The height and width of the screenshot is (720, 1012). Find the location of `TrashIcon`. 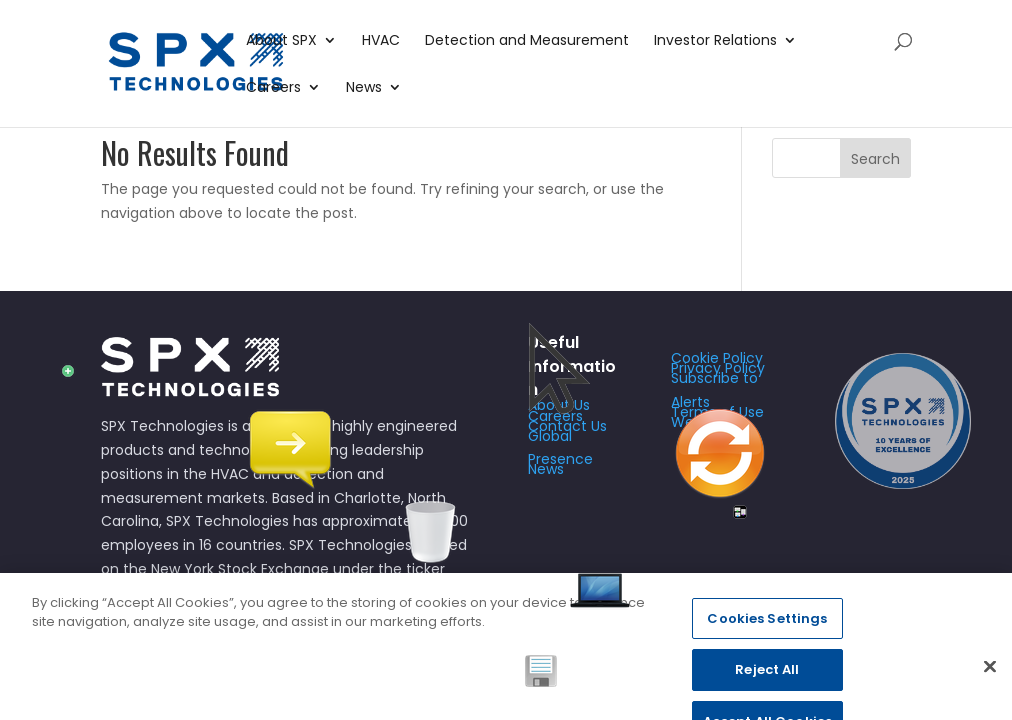

TrashIcon is located at coordinates (430, 531).